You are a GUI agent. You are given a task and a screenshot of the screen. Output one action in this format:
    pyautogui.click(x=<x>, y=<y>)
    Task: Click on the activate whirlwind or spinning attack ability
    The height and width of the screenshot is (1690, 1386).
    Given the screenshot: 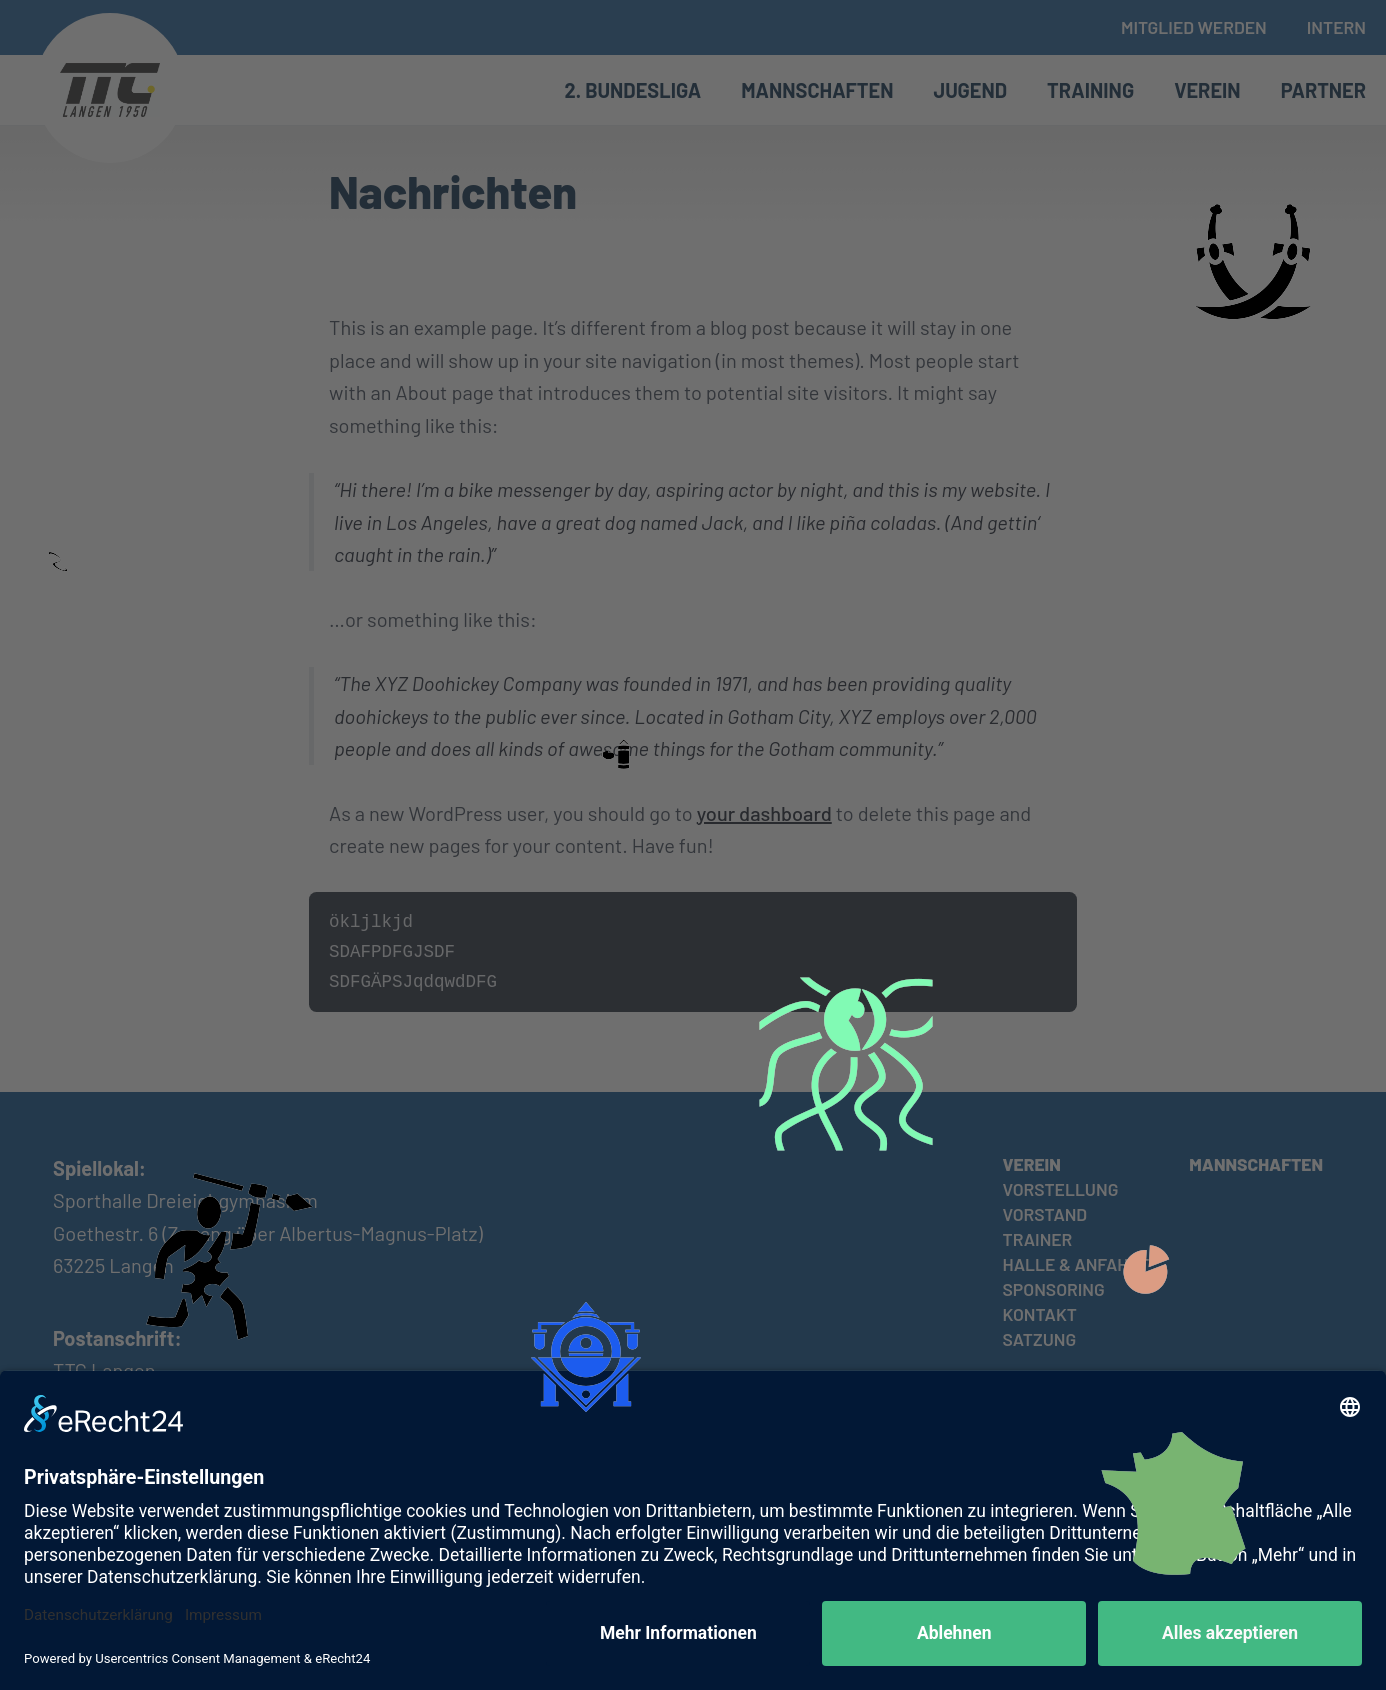 What is the action you would take?
    pyautogui.click(x=1253, y=262)
    